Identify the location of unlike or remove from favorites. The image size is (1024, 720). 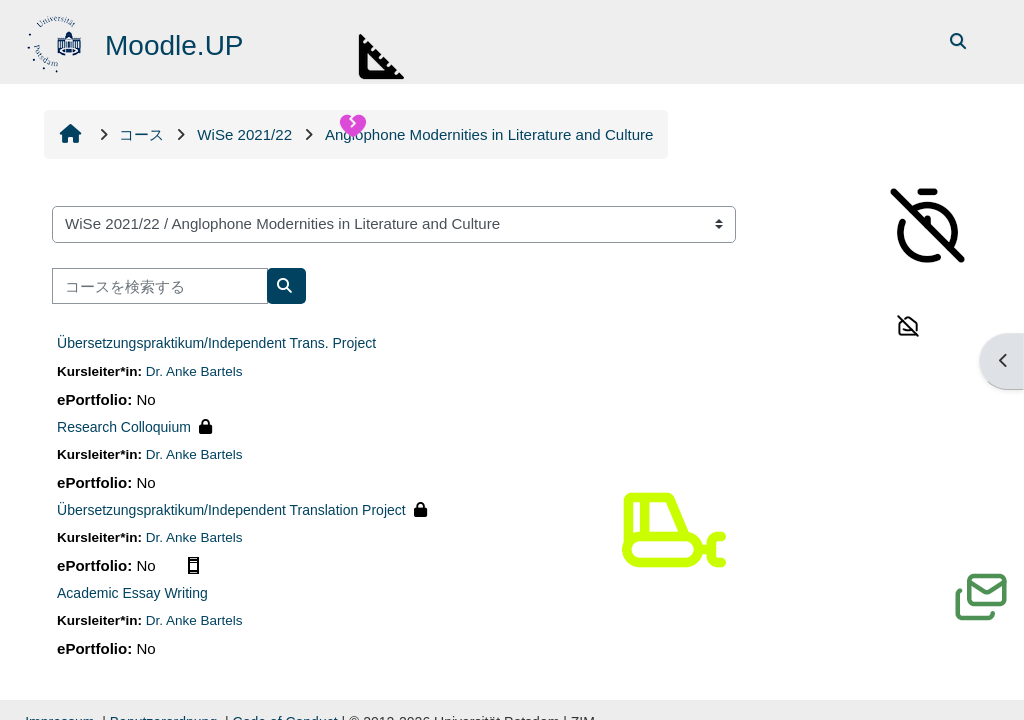
(353, 125).